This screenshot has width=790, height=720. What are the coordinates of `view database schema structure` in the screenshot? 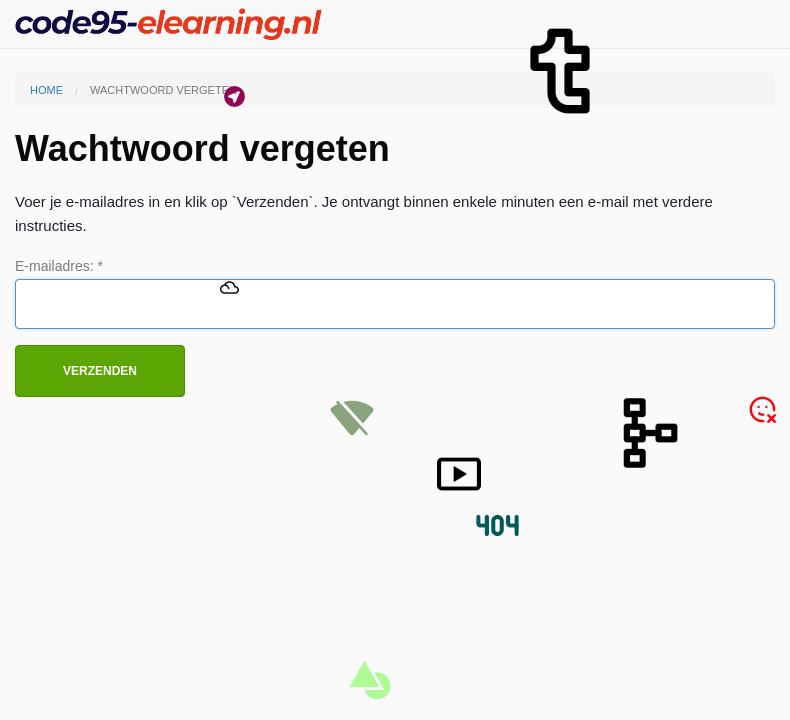 It's located at (649, 433).